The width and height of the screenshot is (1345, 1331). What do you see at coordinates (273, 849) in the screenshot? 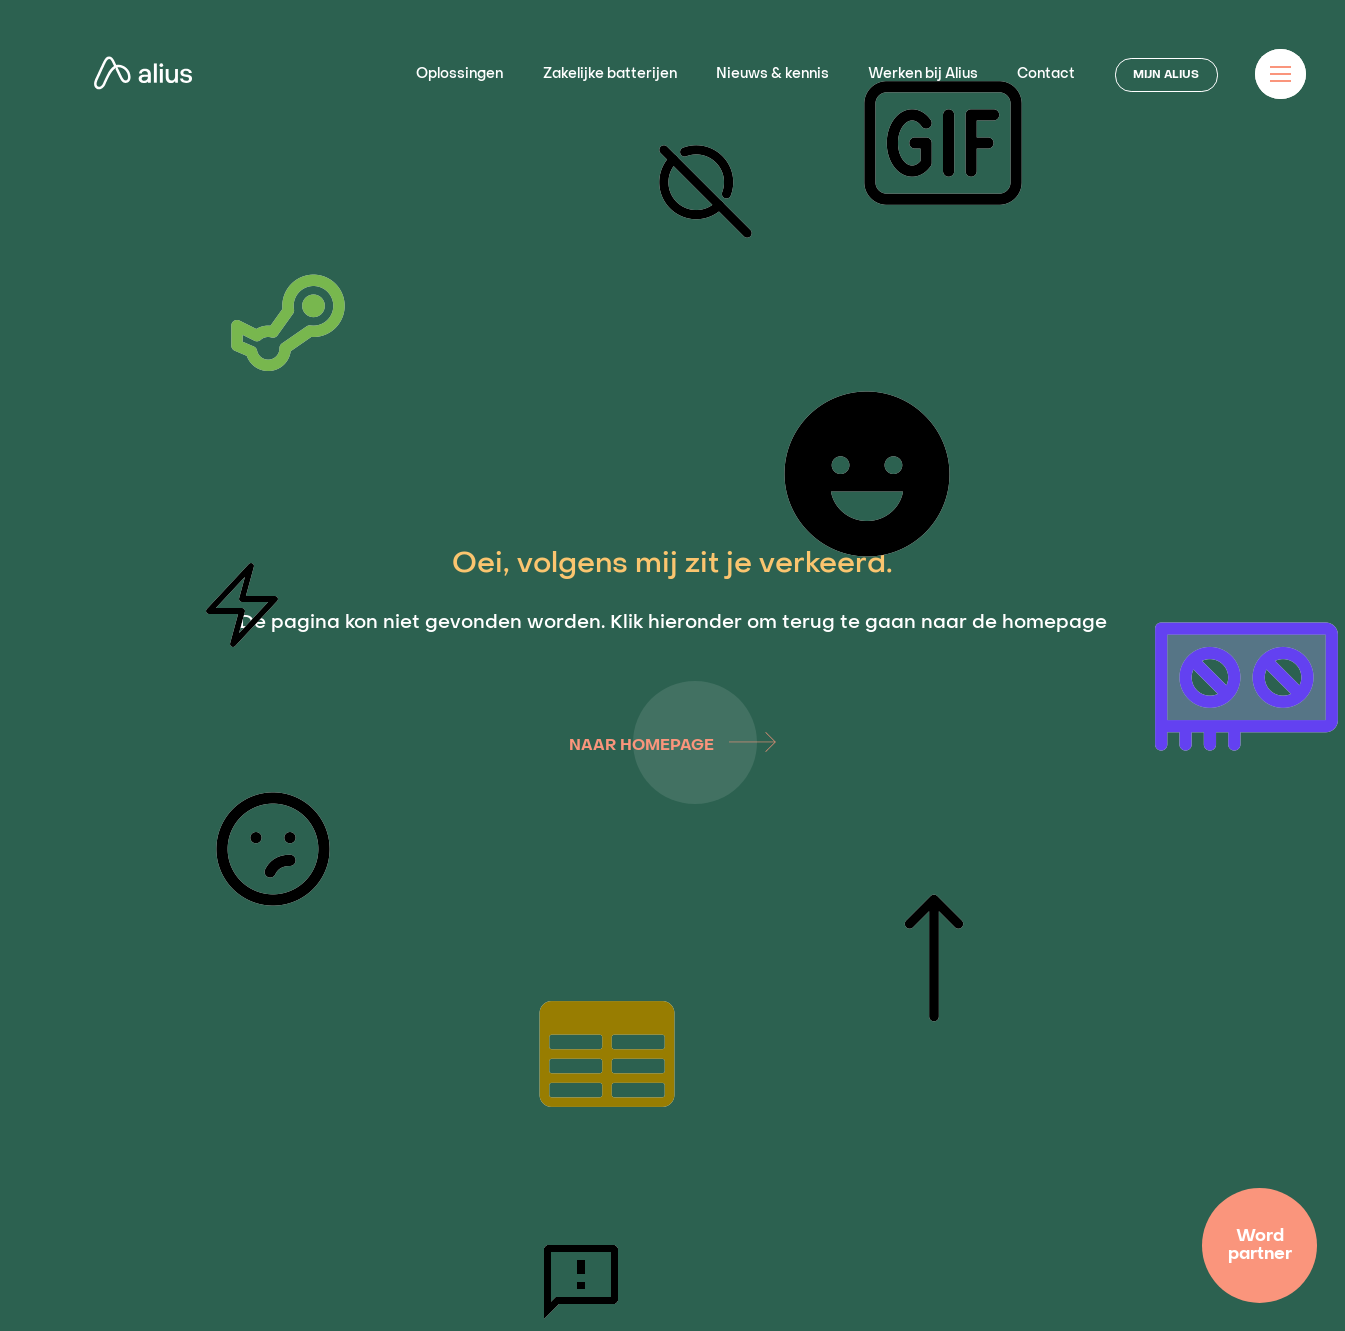
I see `indicate user frustration or negative feedback` at bounding box center [273, 849].